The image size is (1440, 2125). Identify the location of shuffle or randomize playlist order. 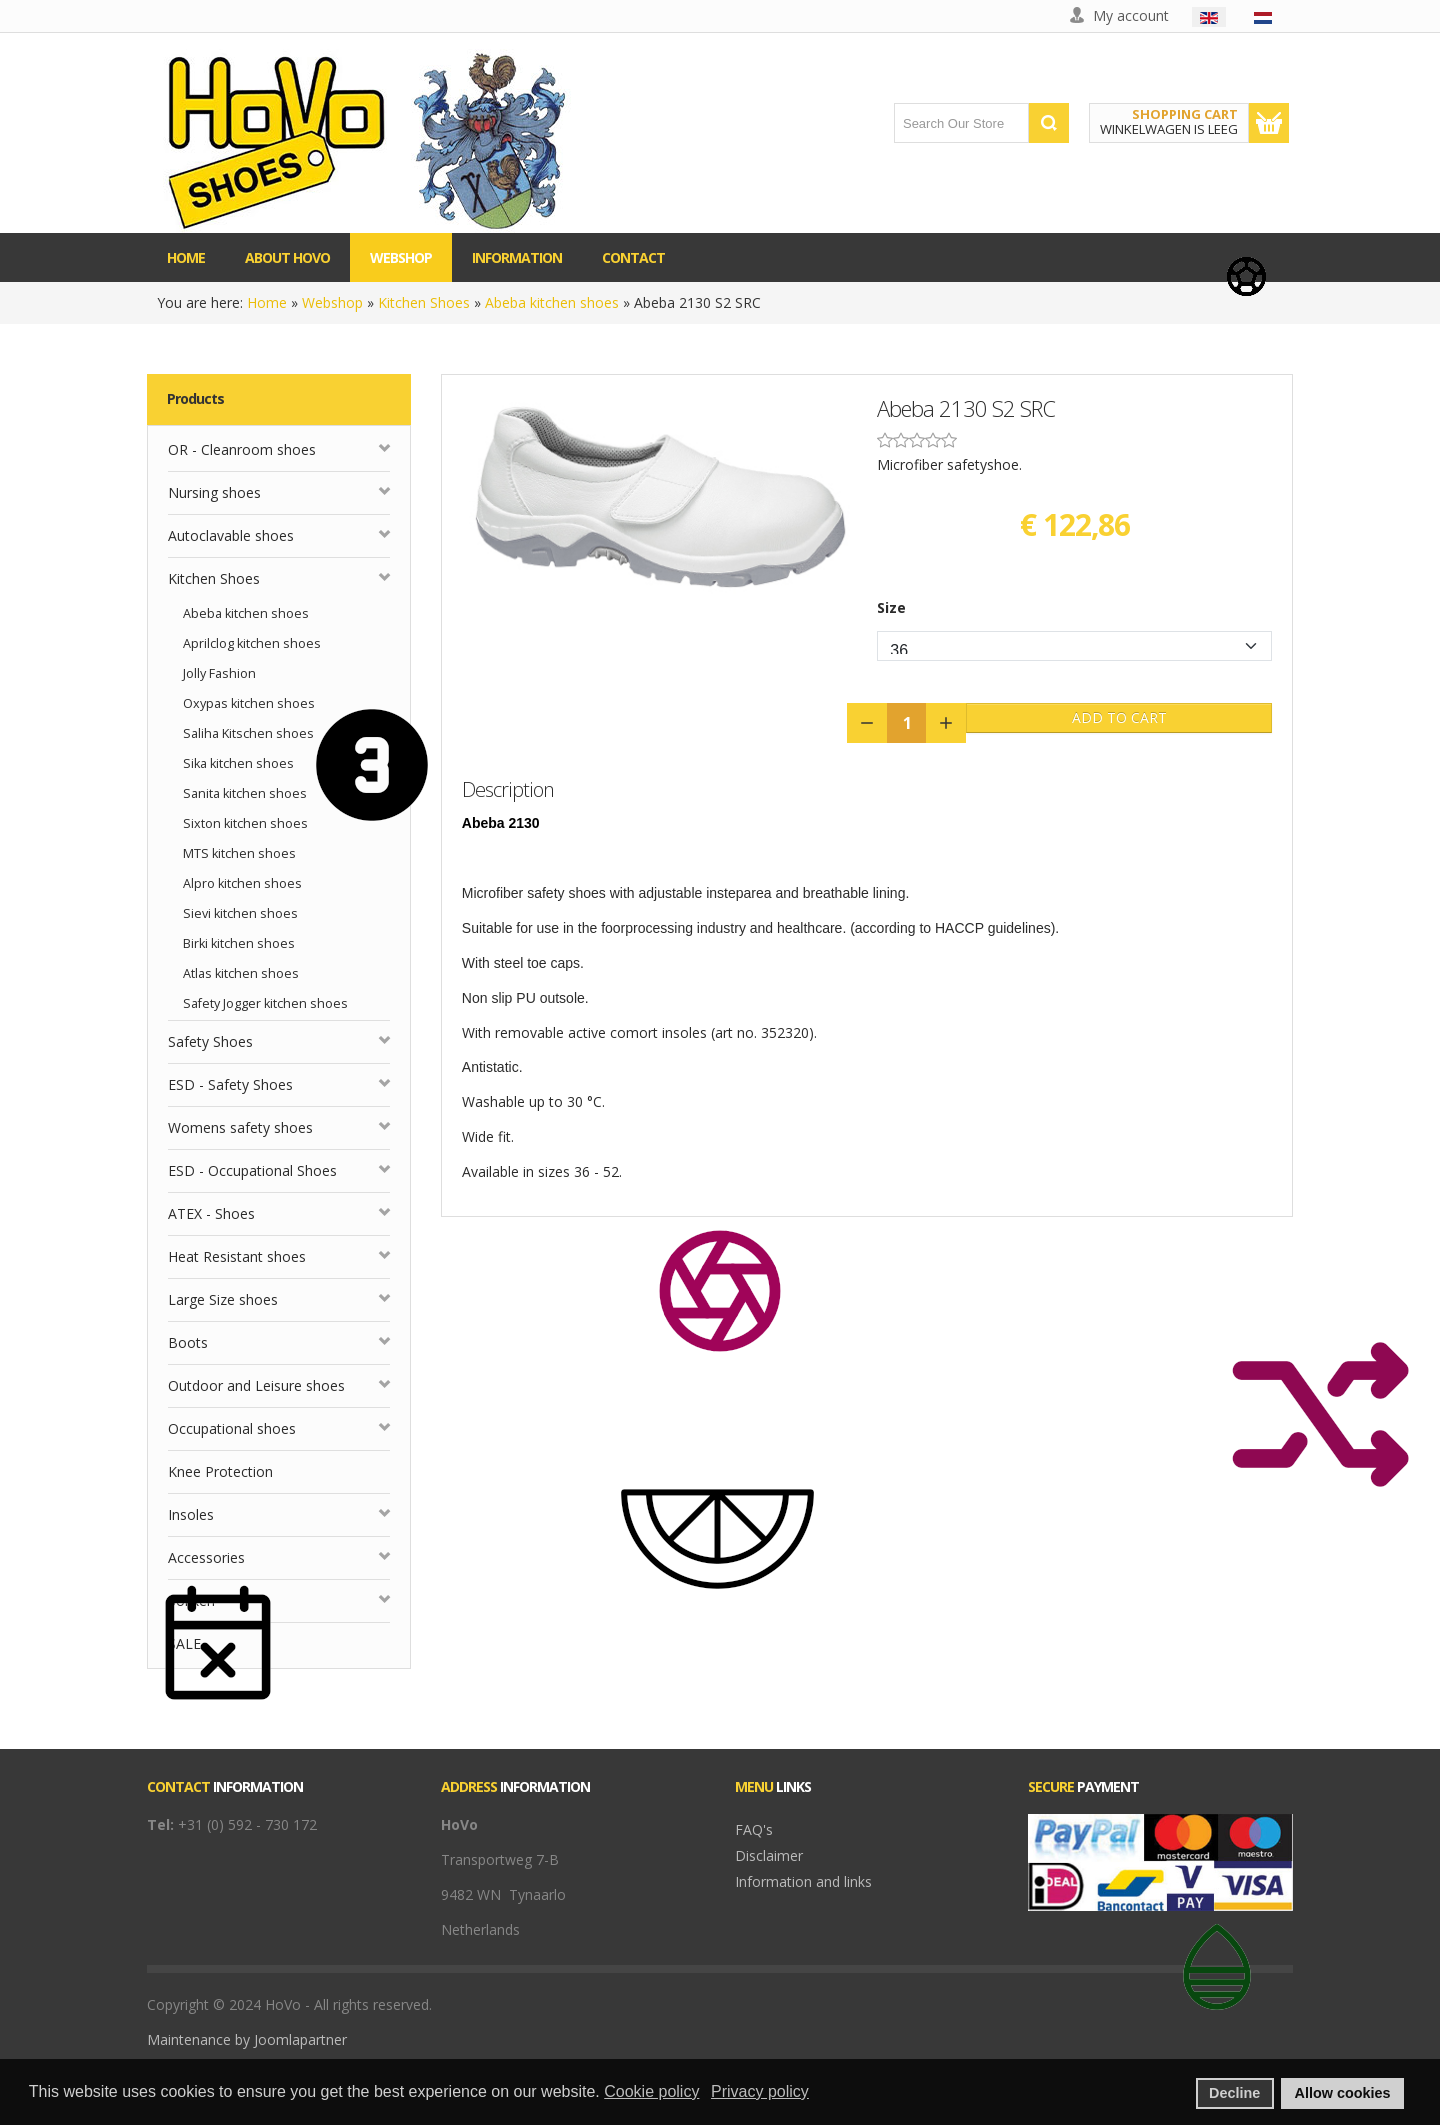
(1317, 1414).